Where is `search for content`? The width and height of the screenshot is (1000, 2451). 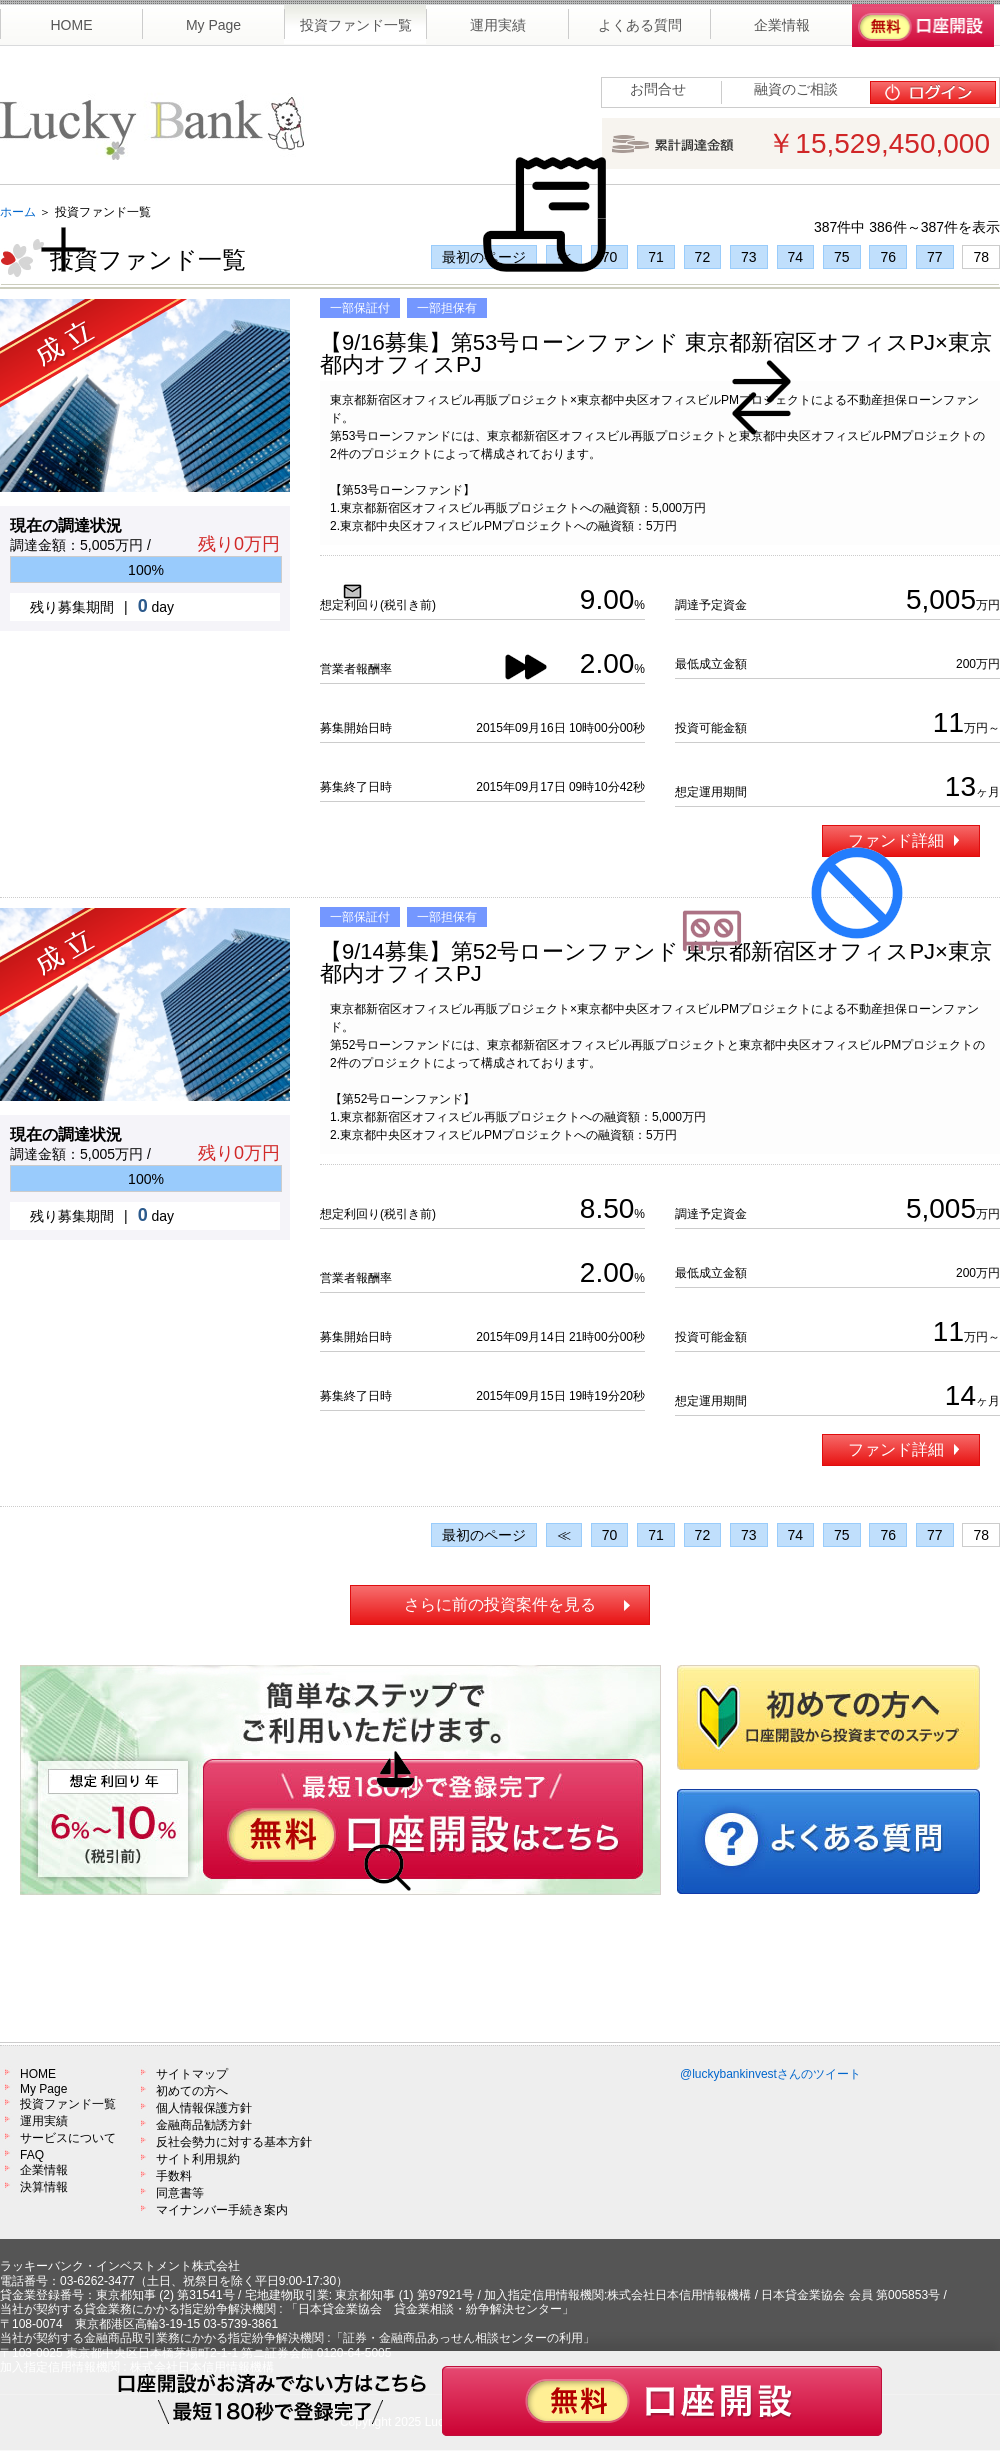 search for content is located at coordinates (387, 1867).